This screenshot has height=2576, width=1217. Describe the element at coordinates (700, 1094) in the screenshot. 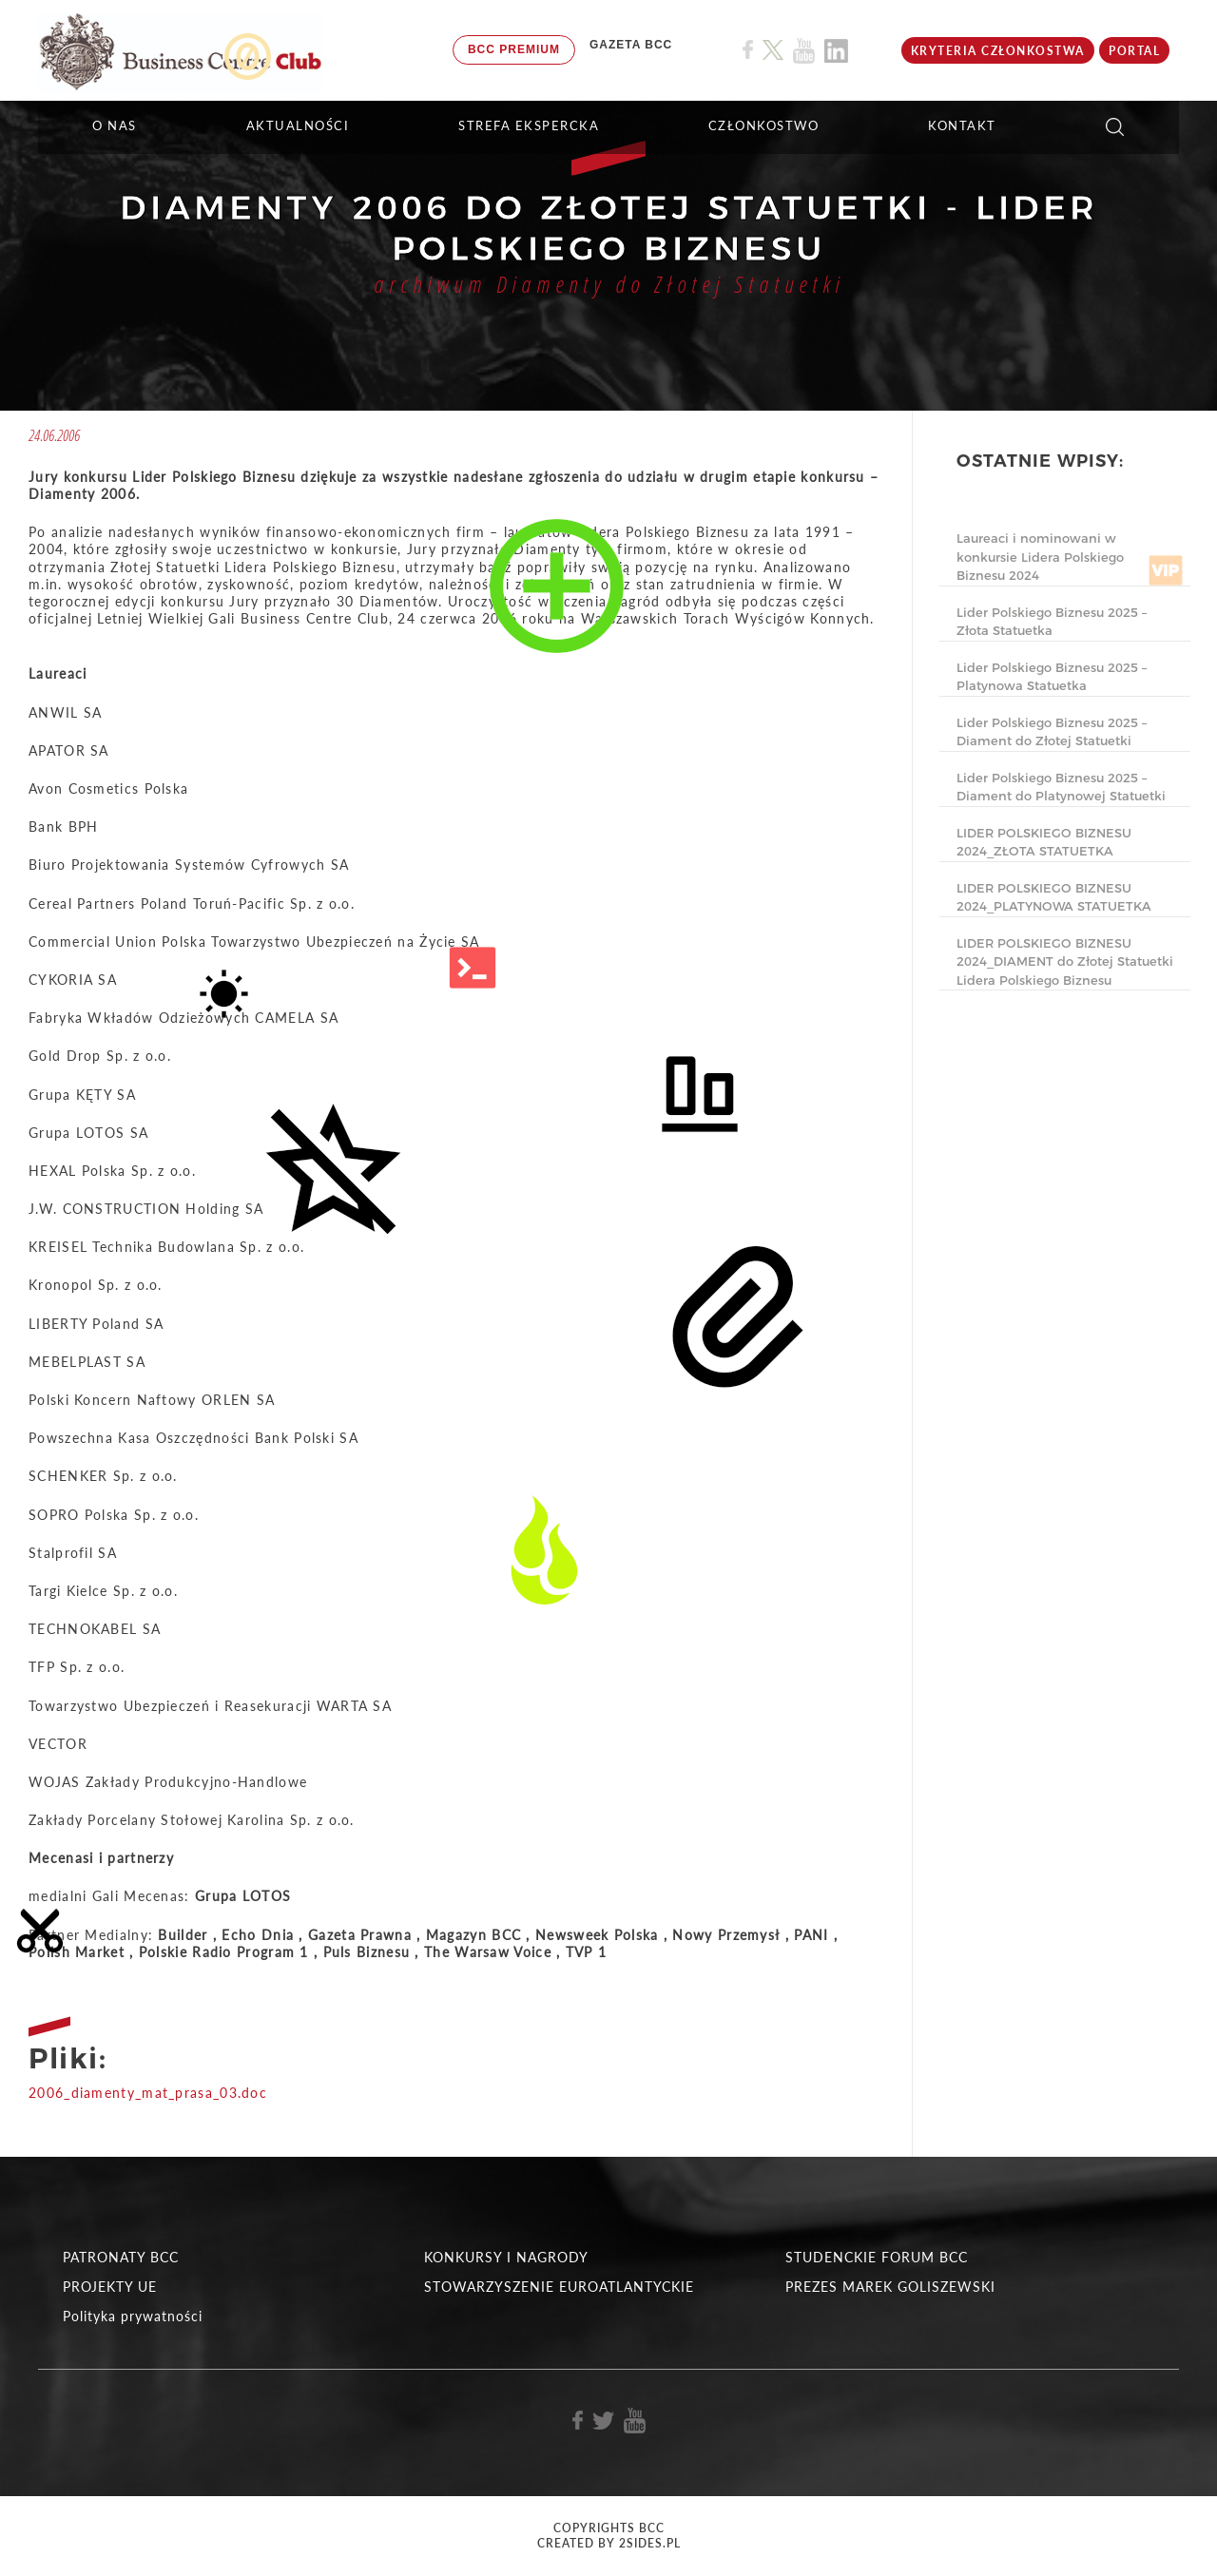

I see `align items to the bottom of a container` at that location.